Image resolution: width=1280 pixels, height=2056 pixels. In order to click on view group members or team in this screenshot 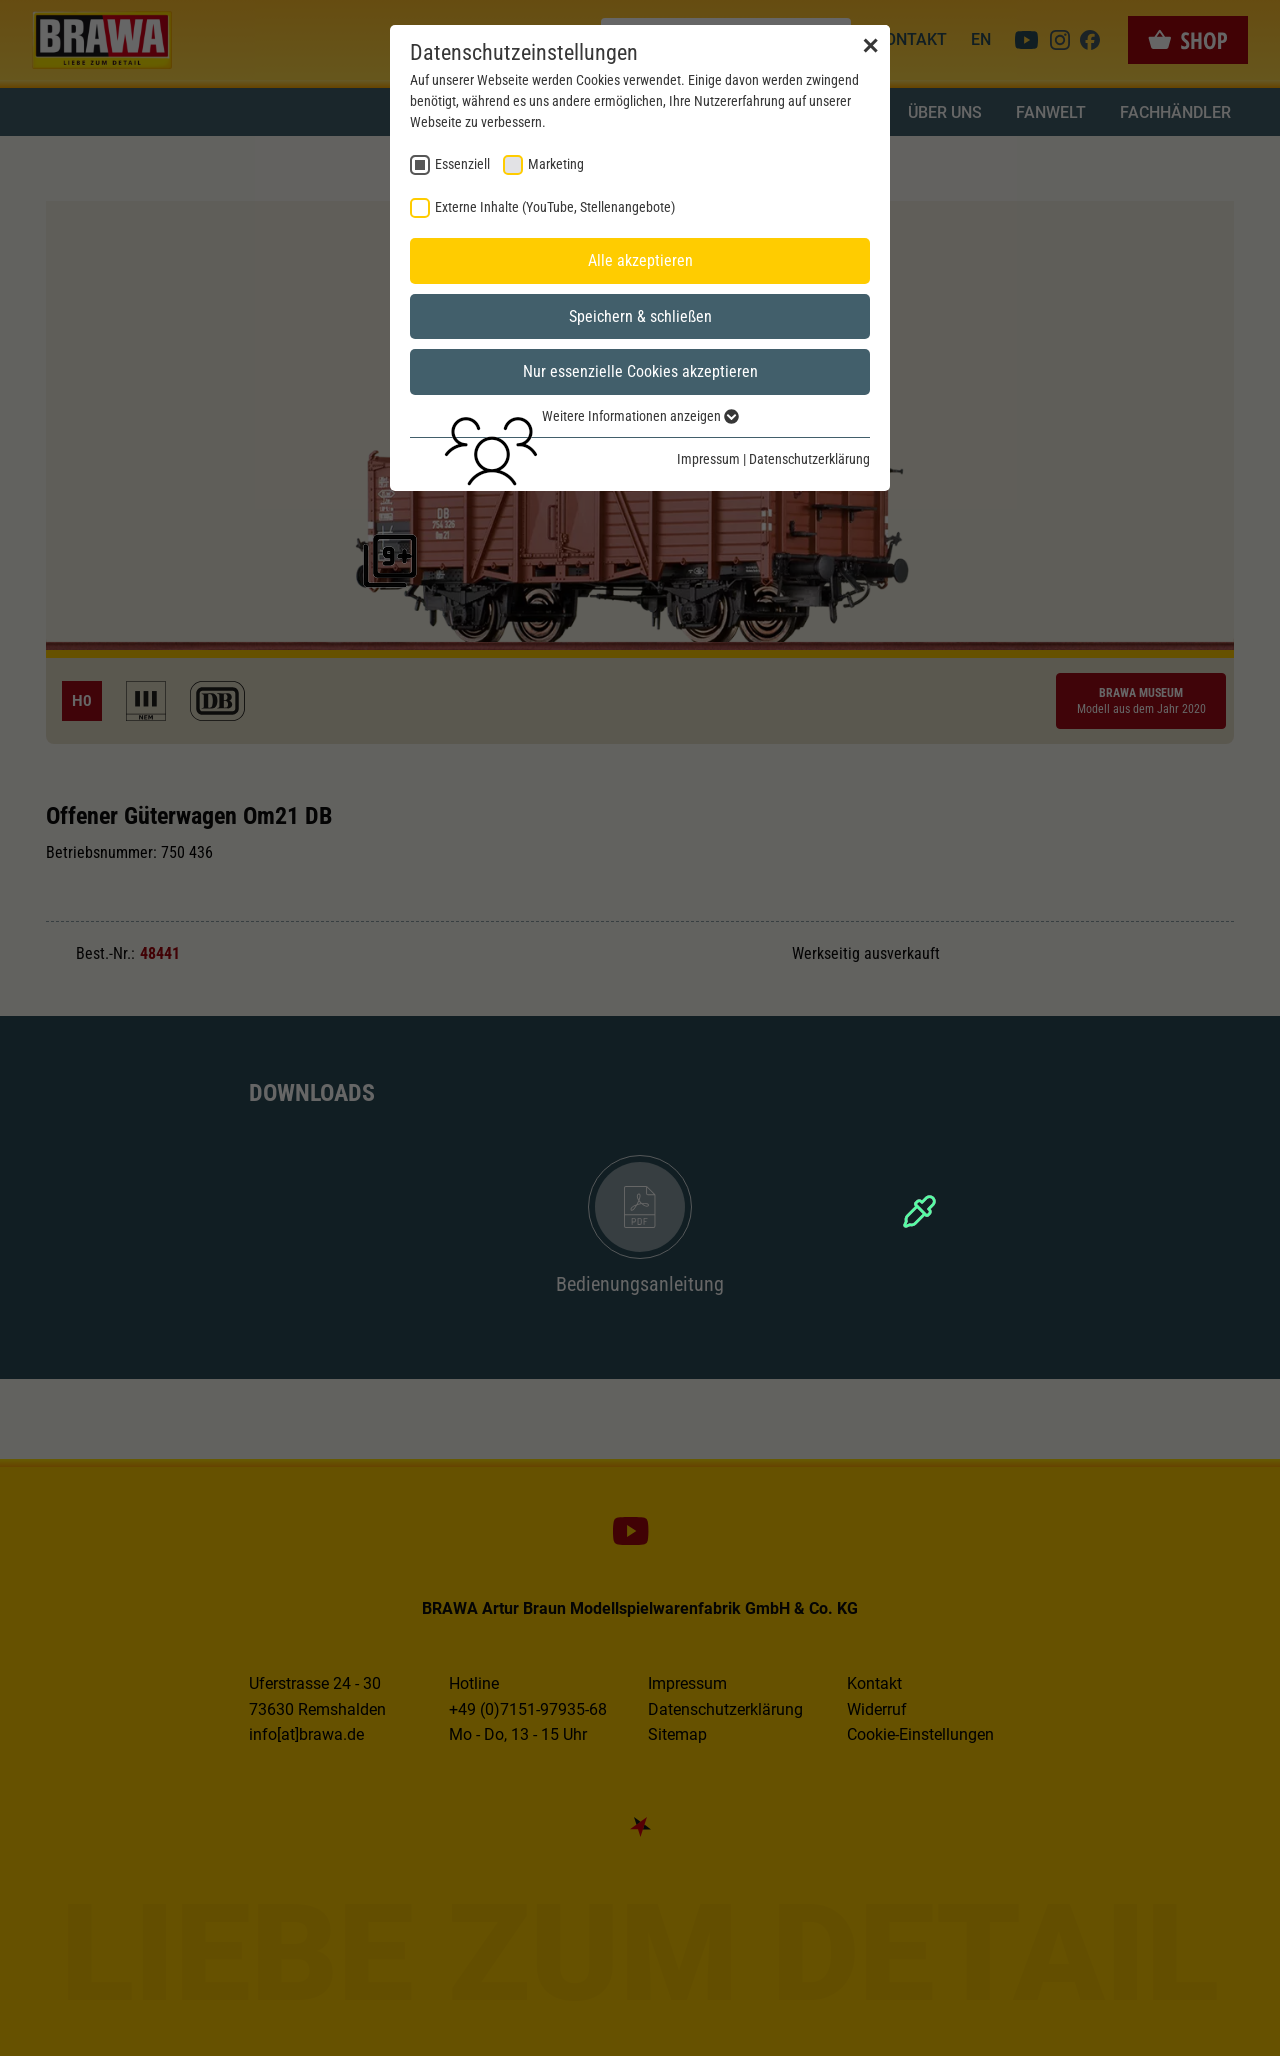, I will do `click(492, 448)`.